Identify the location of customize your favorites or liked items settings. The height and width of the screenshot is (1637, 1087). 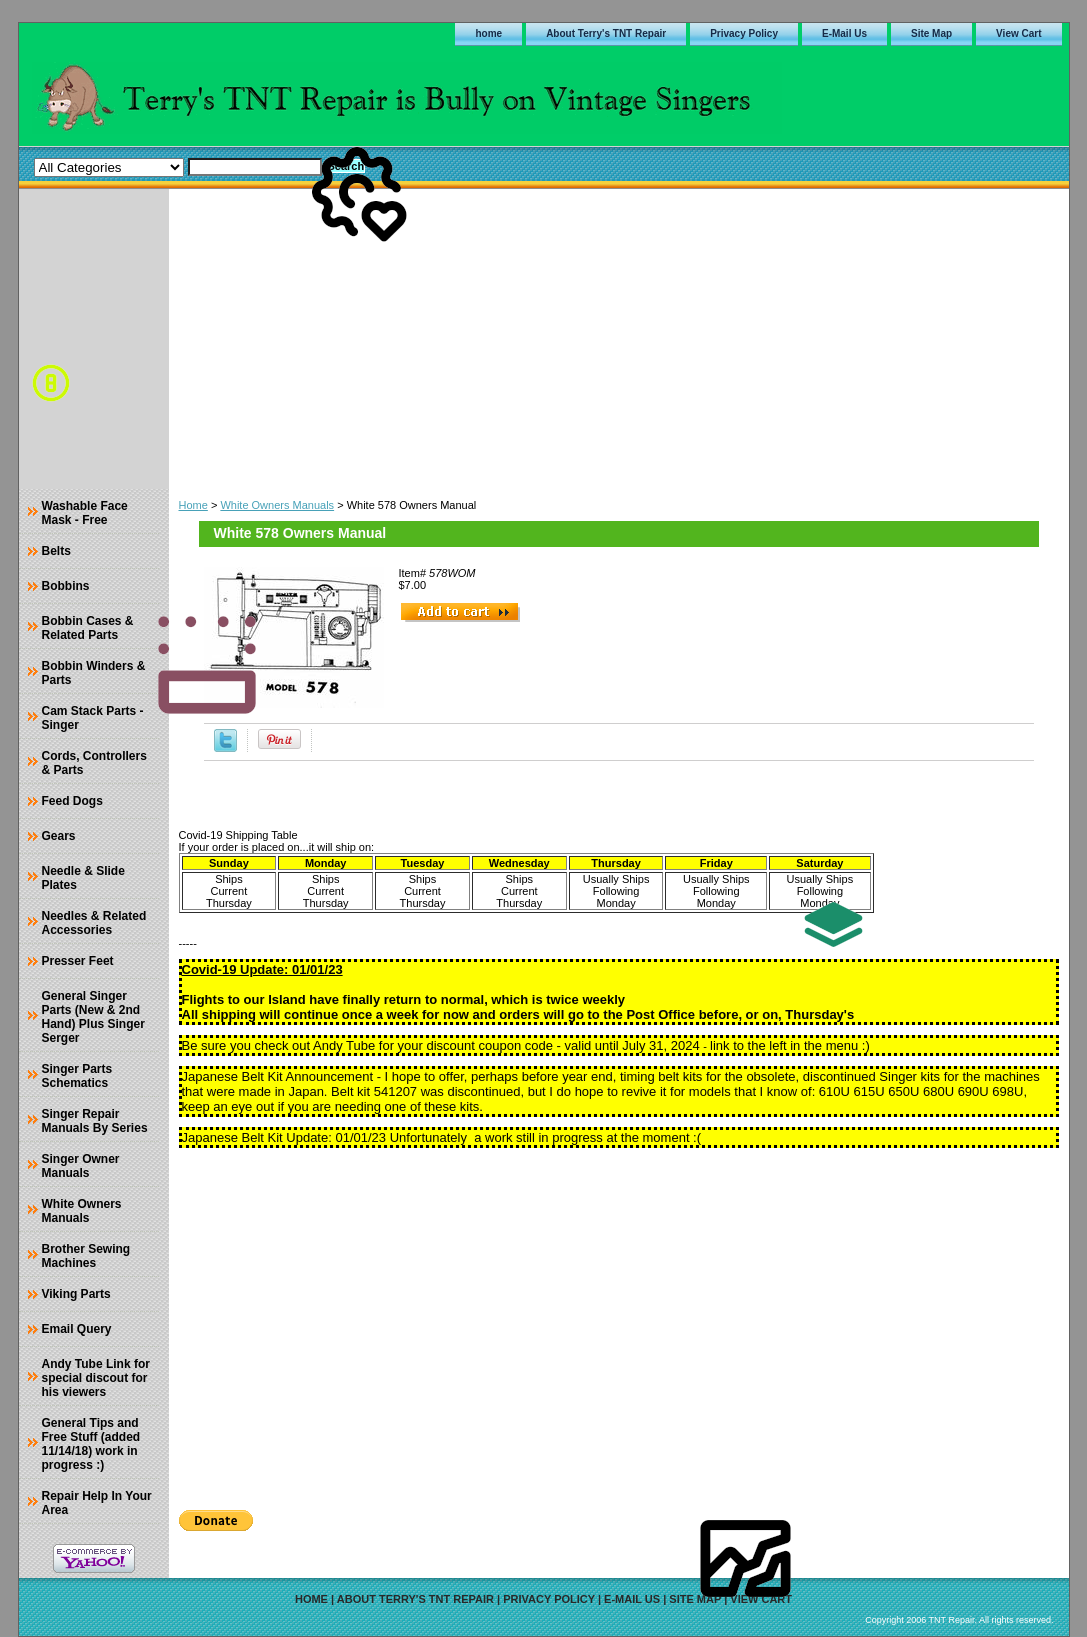
(357, 192).